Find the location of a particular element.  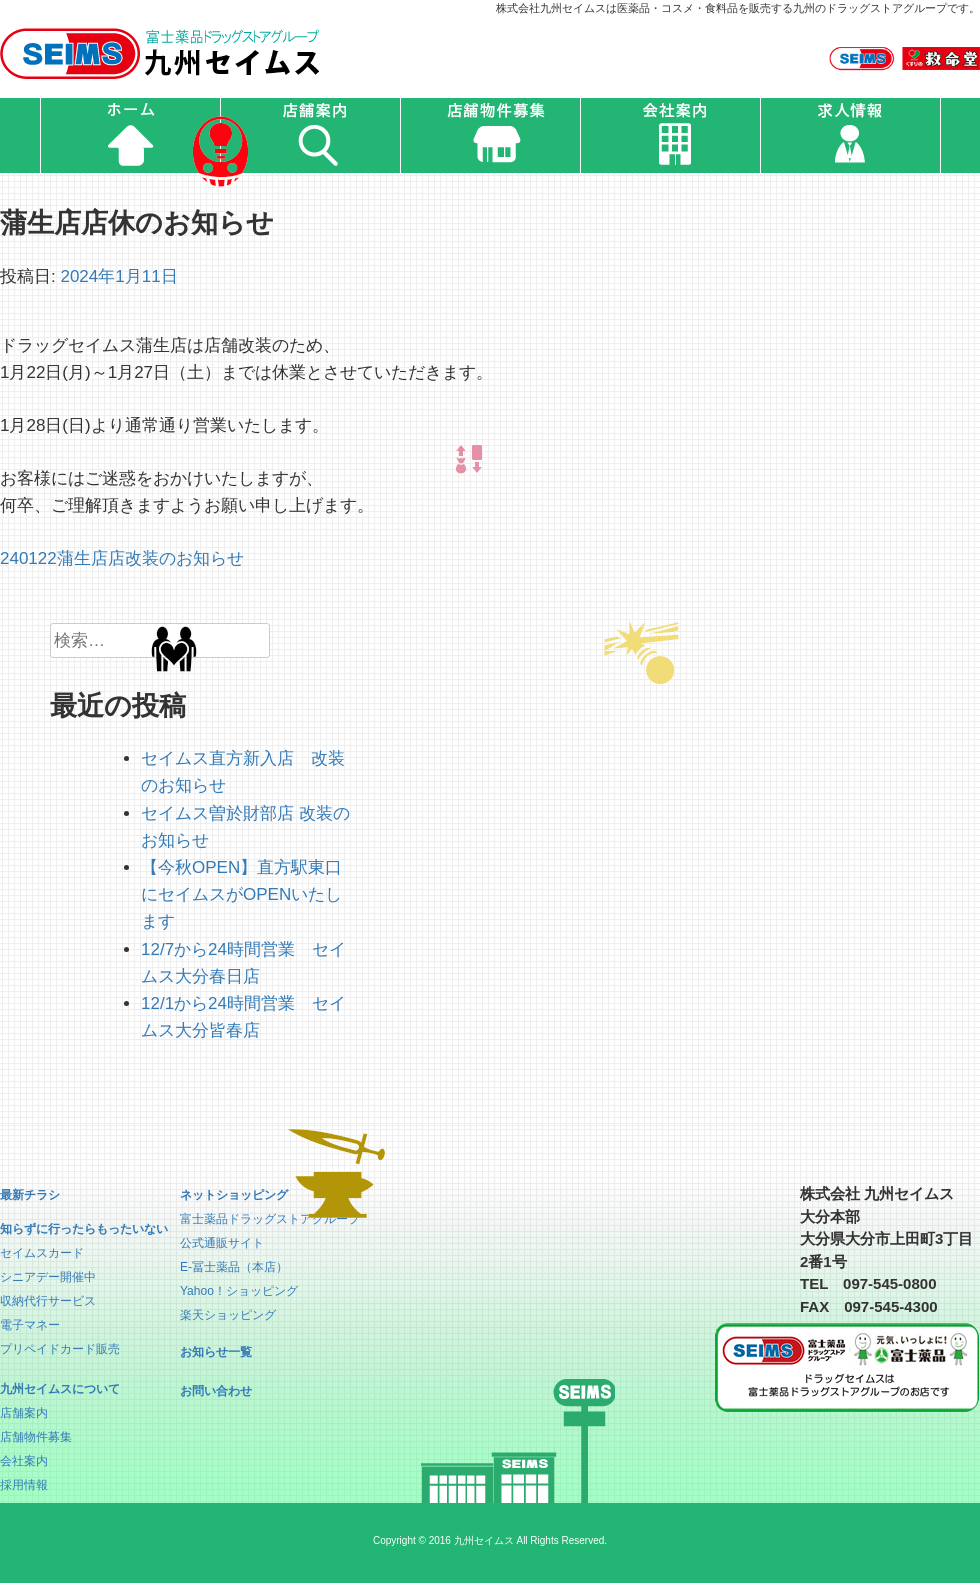

access the weapon crafting menu is located at coordinates (336, 1169).